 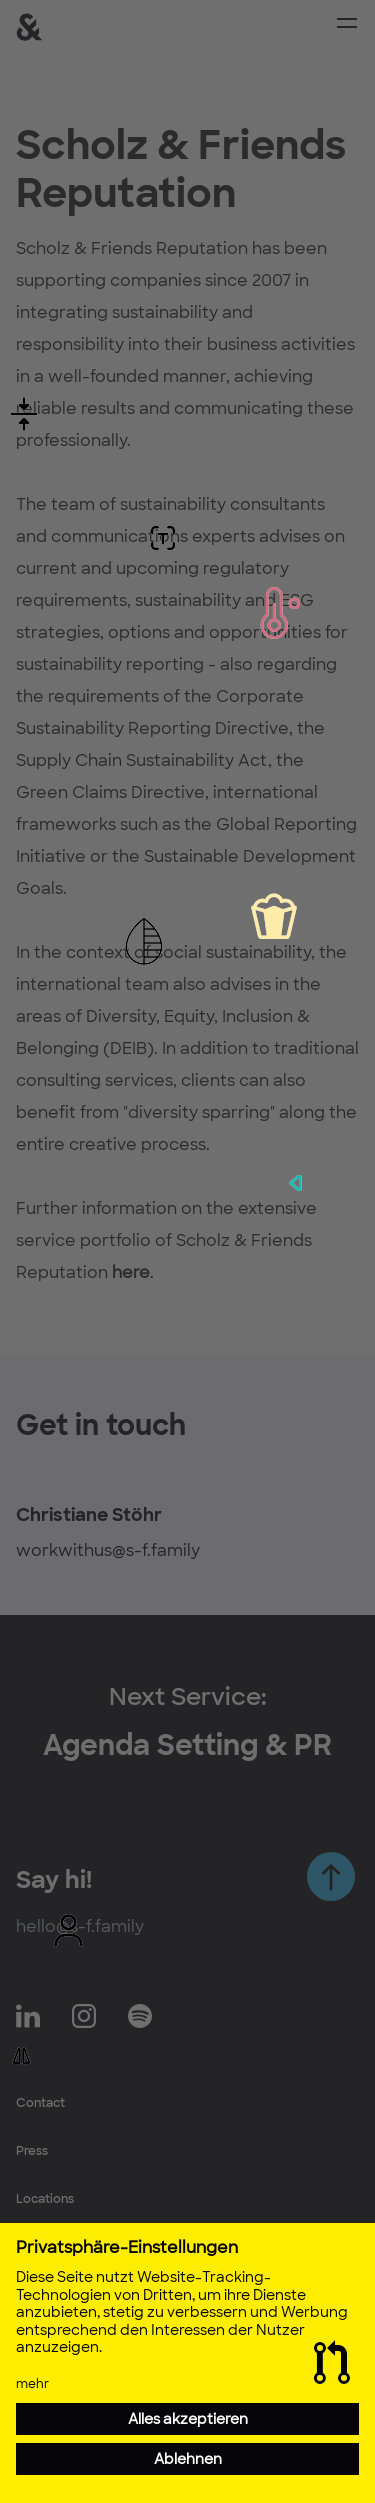 What do you see at coordinates (144, 943) in the screenshot?
I see `adjust color saturation or fill level` at bounding box center [144, 943].